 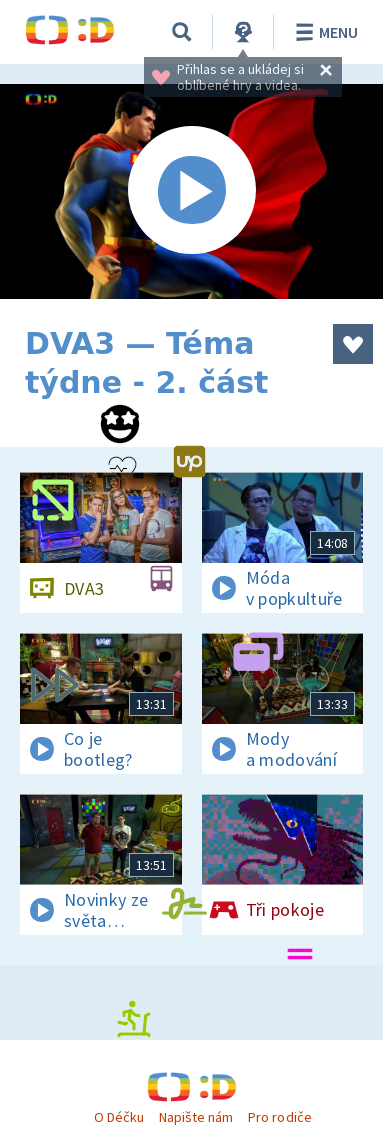 What do you see at coordinates (189, 461) in the screenshot?
I see `link to upwork freelancer profile` at bounding box center [189, 461].